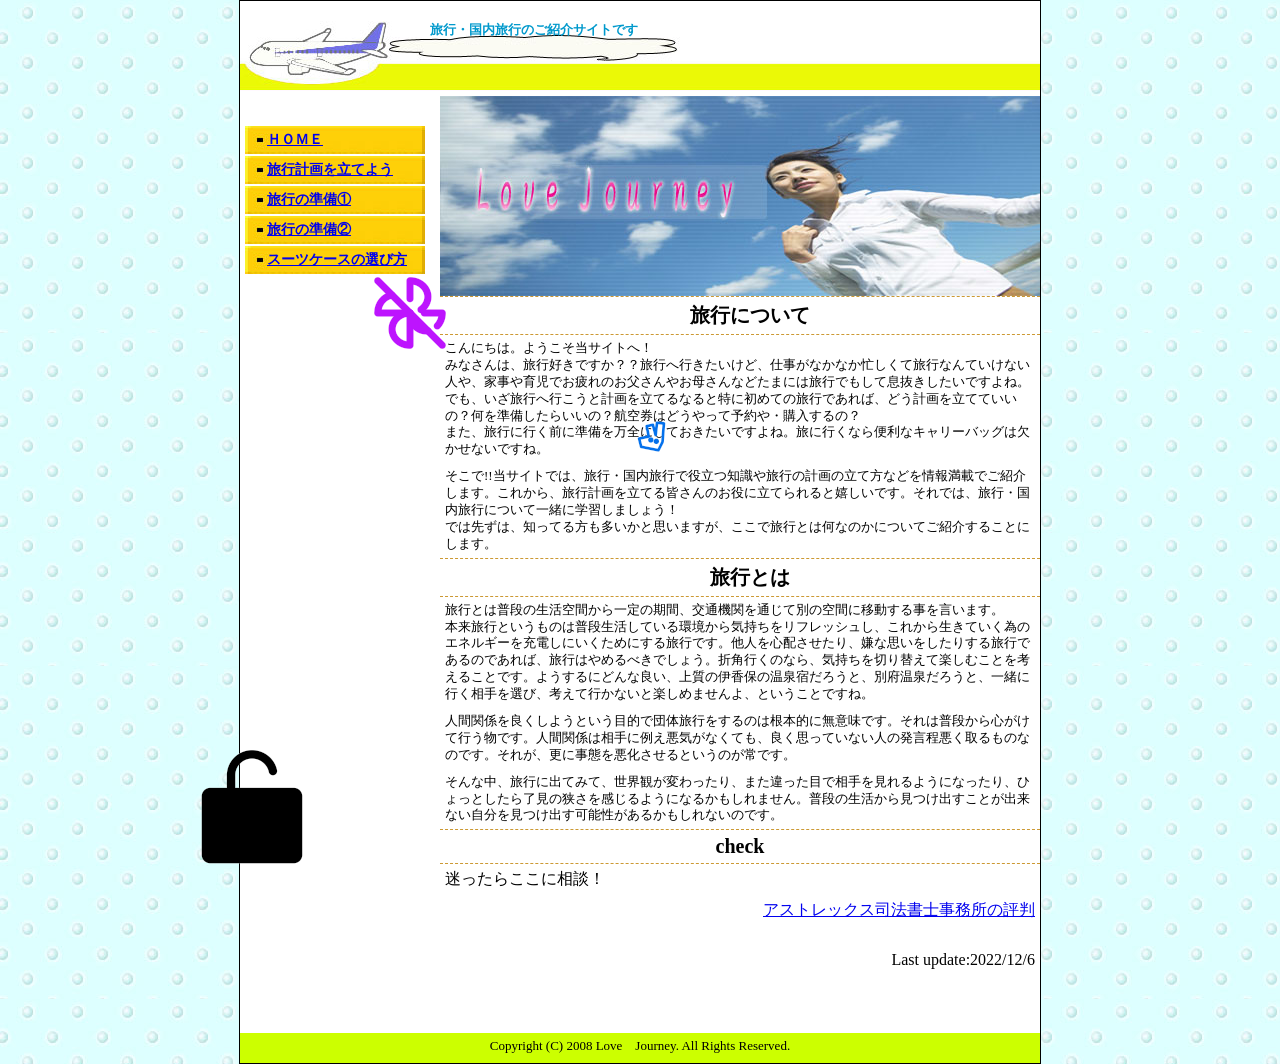 The image size is (1280, 1064). What do you see at coordinates (252, 813) in the screenshot?
I see `unlocked or unsecured state` at bounding box center [252, 813].